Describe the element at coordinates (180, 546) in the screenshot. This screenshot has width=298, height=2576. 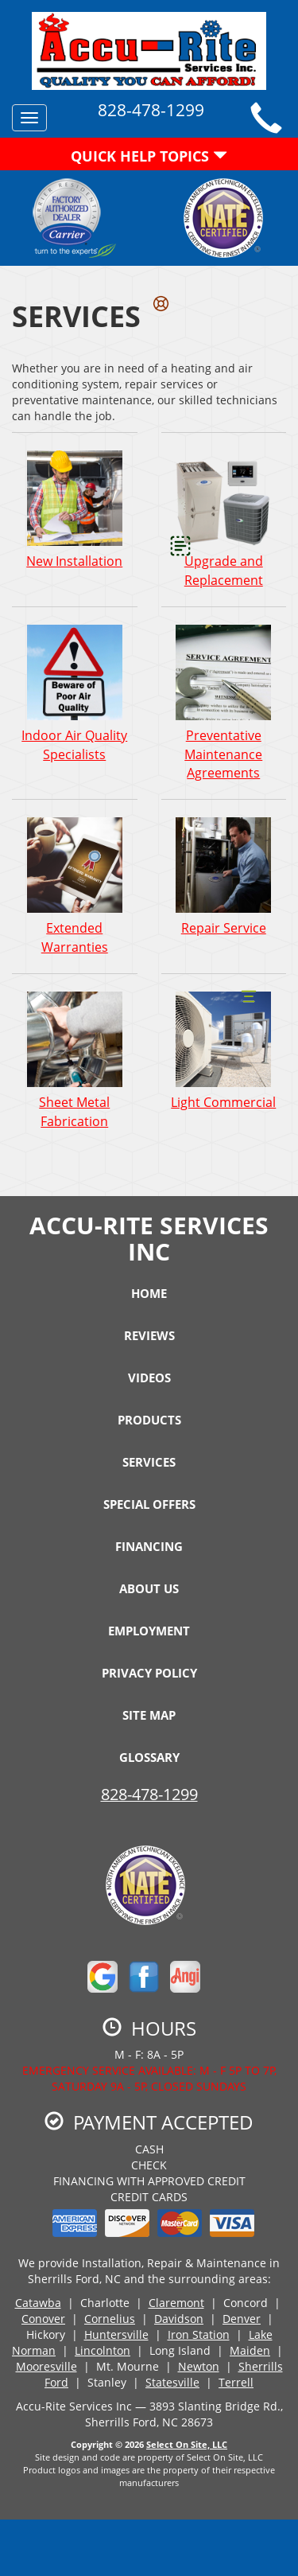
I see `select text within a document` at that location.